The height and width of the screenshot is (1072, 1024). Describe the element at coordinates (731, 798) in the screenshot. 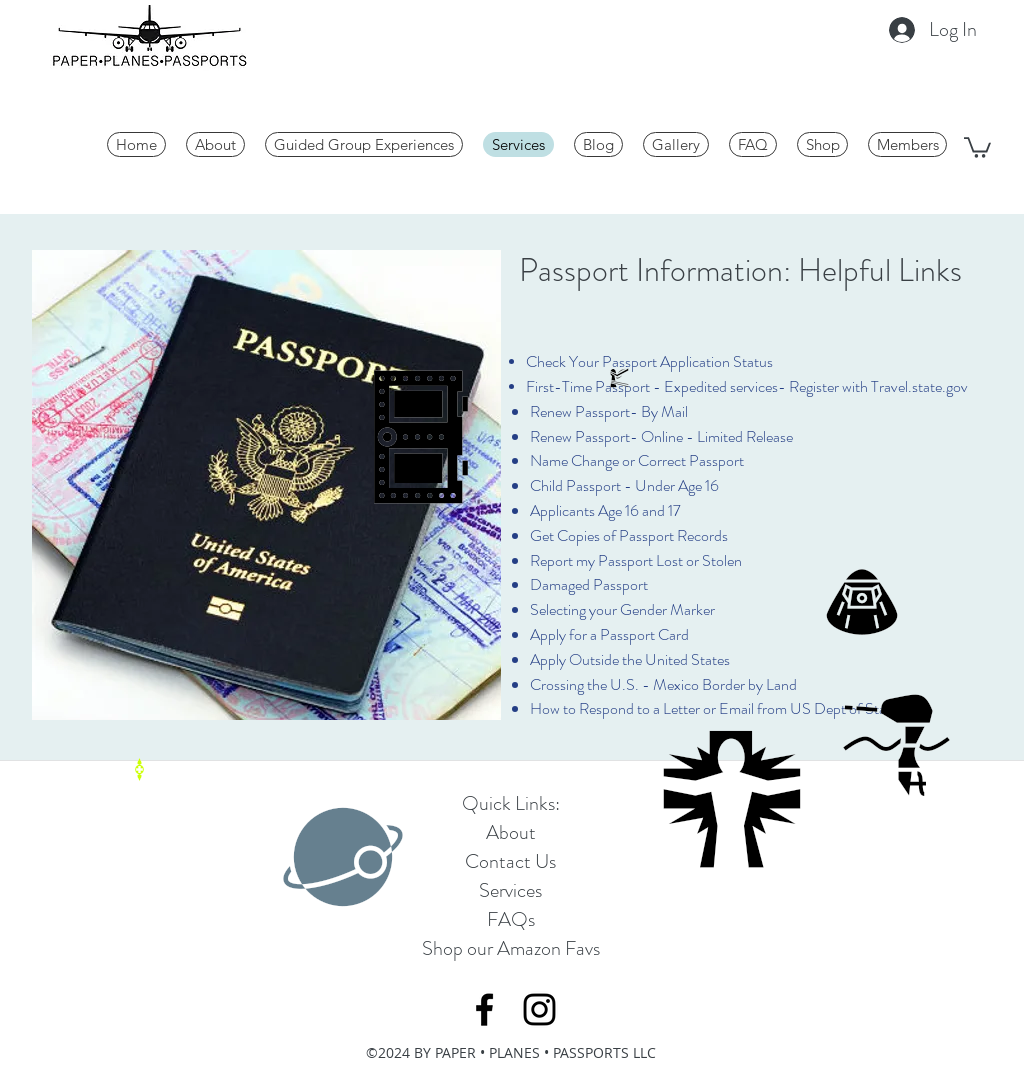

I see `indicates player has an active power-up or buff` at that location.